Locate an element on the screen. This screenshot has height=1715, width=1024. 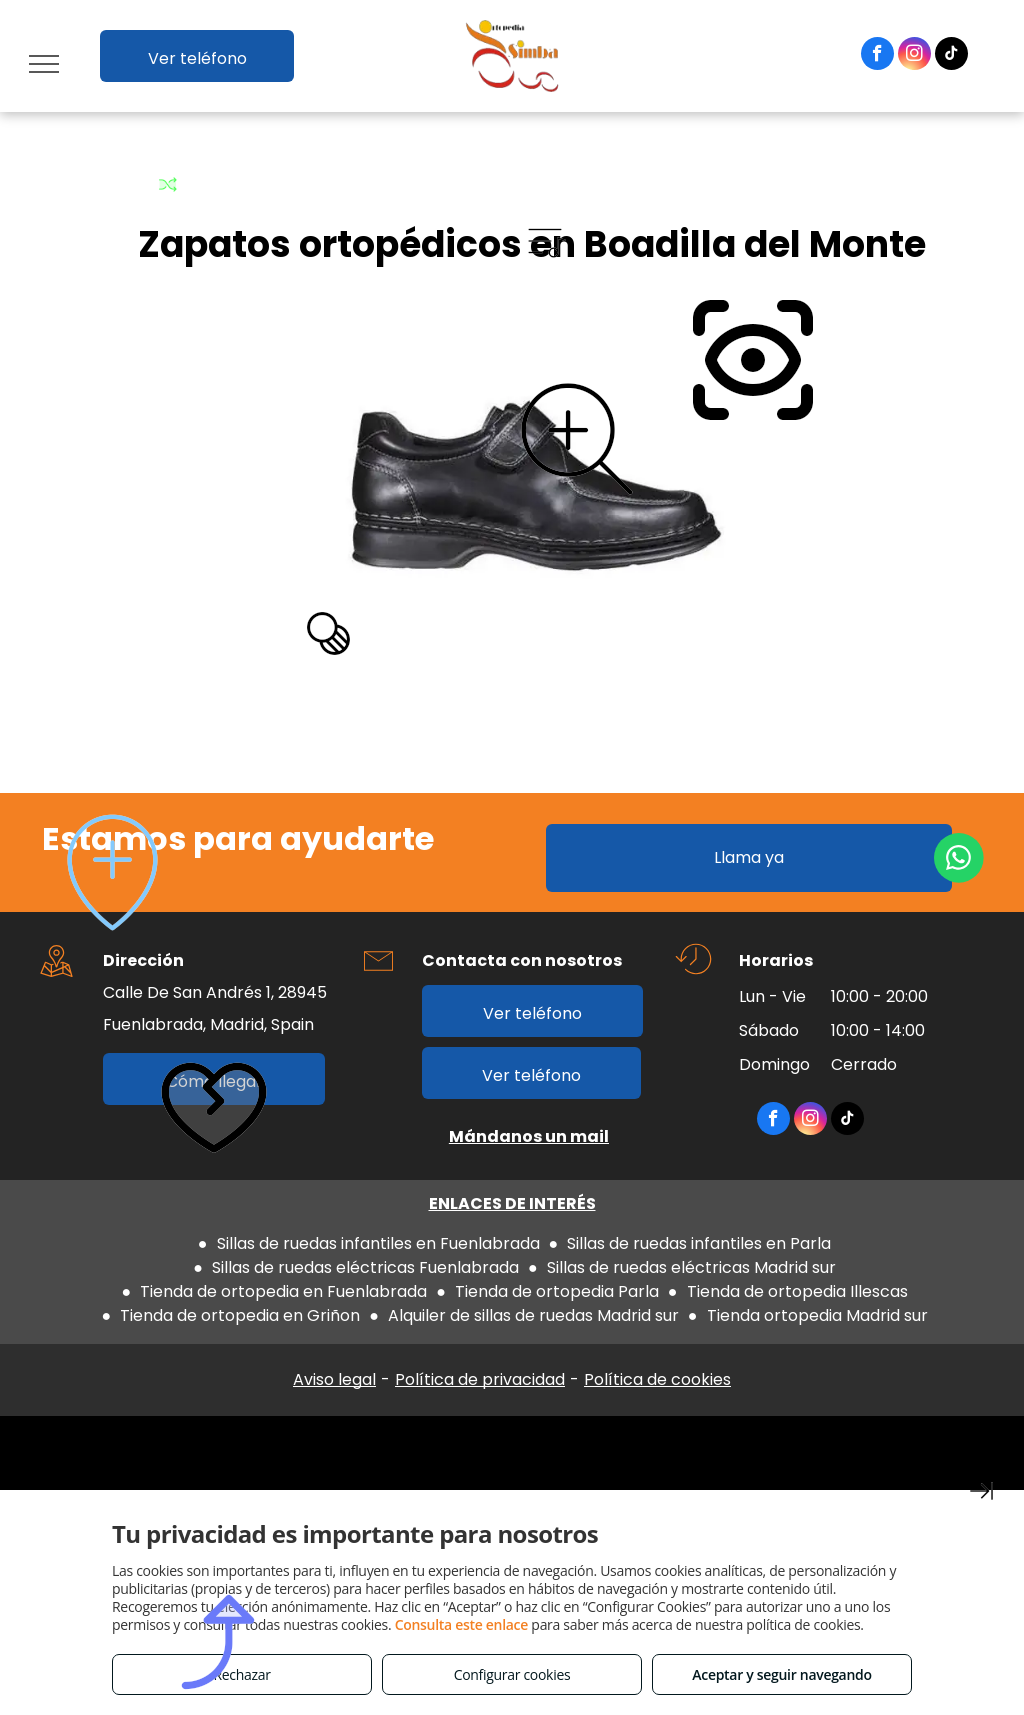
zoom in on content is located at coordinates (577, 439).